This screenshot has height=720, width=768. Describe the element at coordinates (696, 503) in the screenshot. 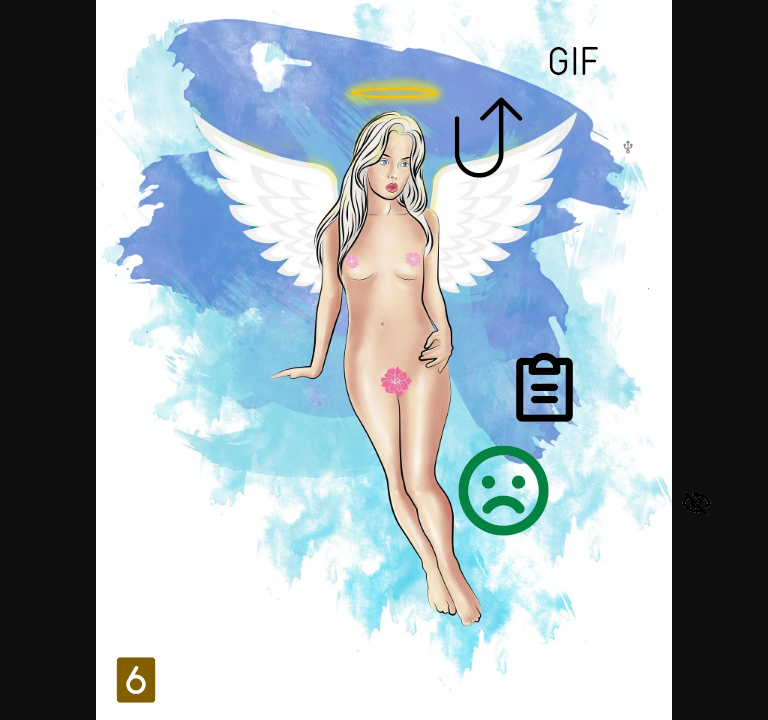

I see `hide password or sensitive content` at that location.